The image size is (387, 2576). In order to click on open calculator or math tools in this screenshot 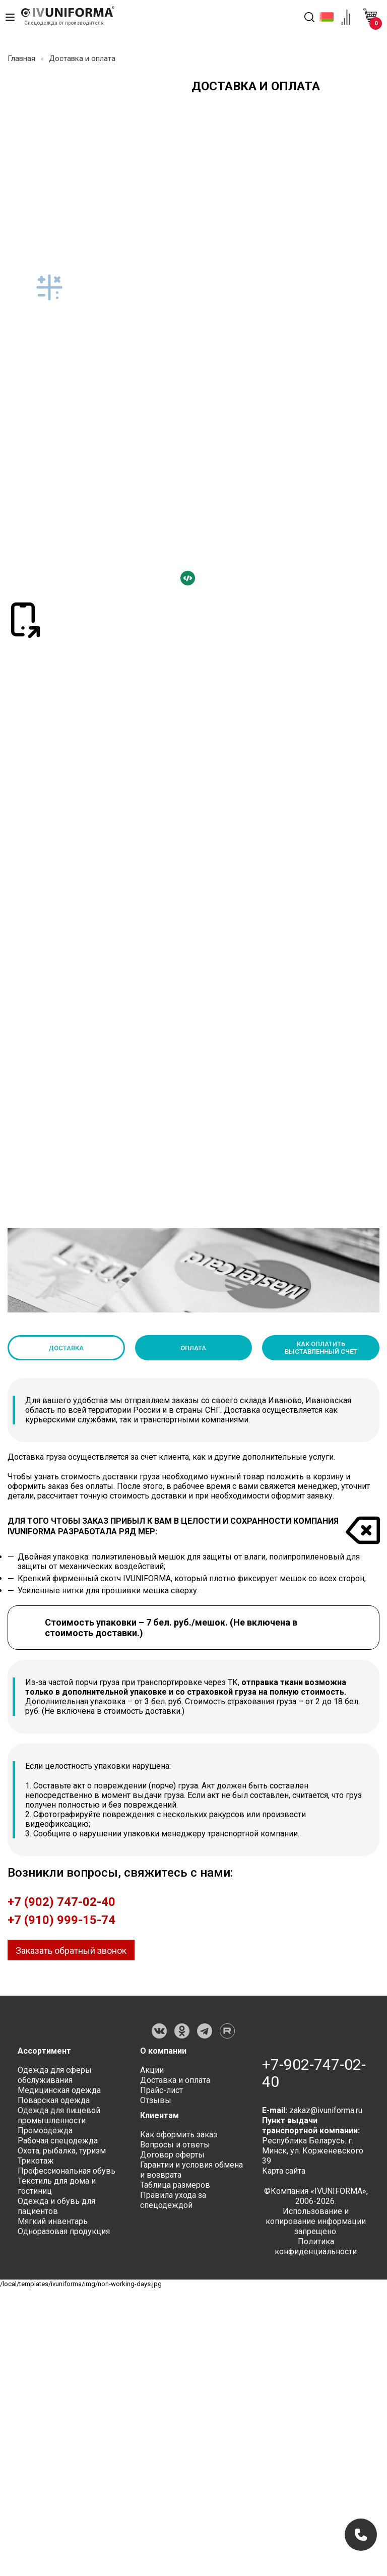, I will do `click(49, 287)`.